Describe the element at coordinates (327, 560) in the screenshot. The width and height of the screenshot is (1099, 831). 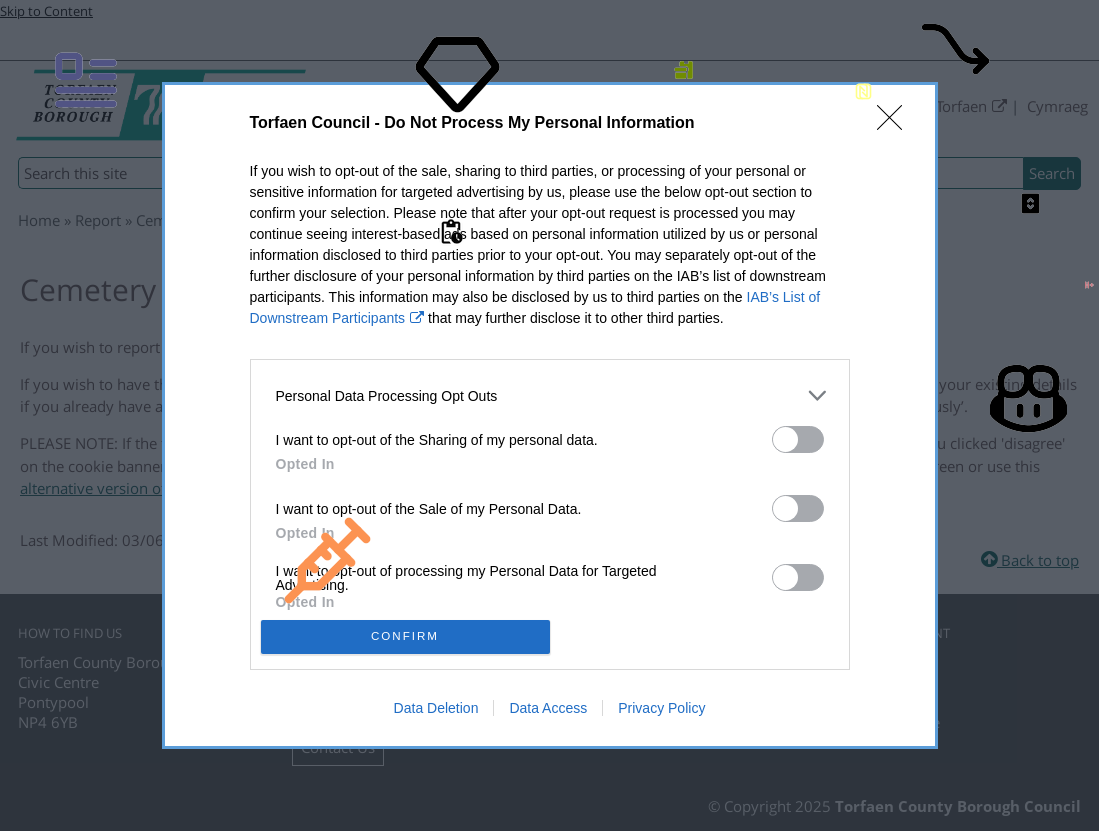
I see `access vaccination records` at that location.